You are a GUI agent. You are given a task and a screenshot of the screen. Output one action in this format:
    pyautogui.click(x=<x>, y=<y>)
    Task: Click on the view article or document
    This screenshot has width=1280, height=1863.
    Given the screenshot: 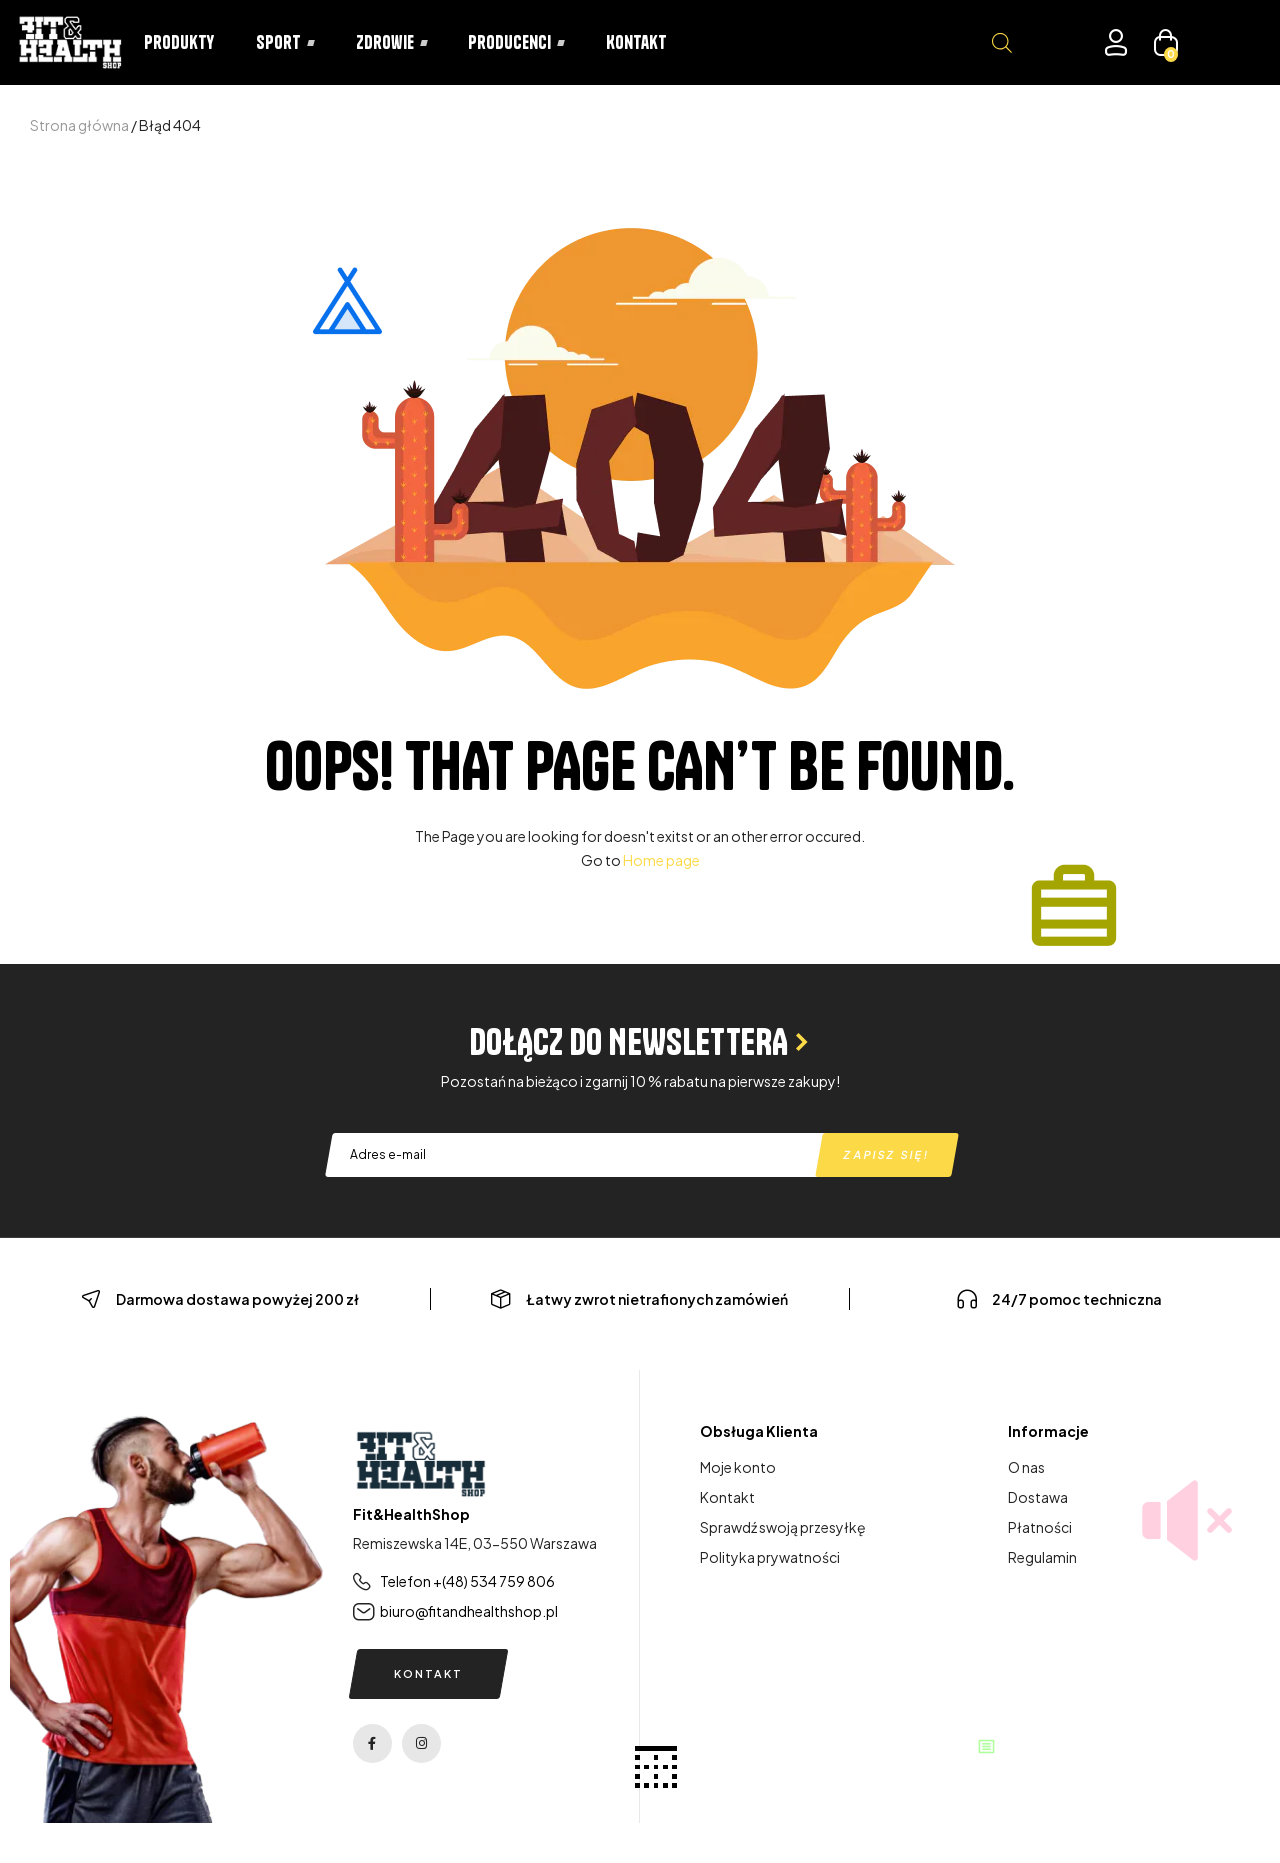 What is the action you would take?
    pyautogui.click(x=986, y=1746)
    